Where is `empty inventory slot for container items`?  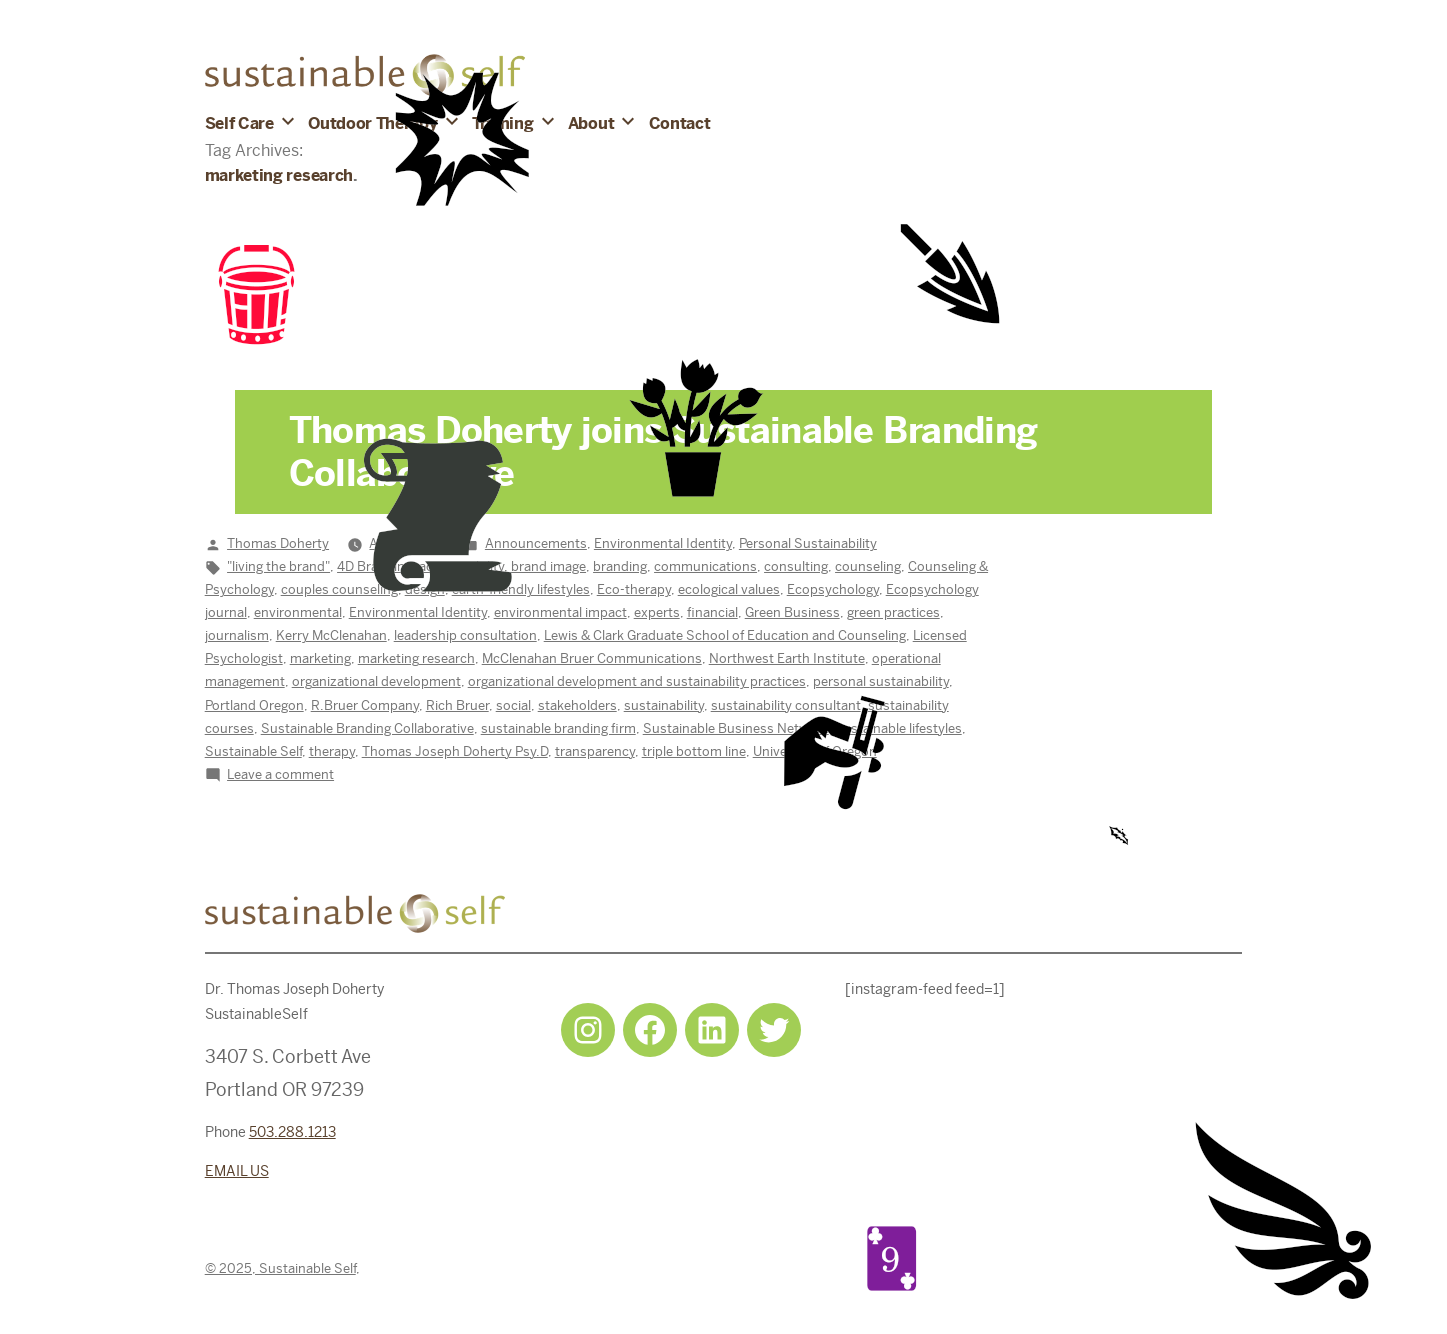
empty inventory slot for container items is located at coordinates (256, 291).